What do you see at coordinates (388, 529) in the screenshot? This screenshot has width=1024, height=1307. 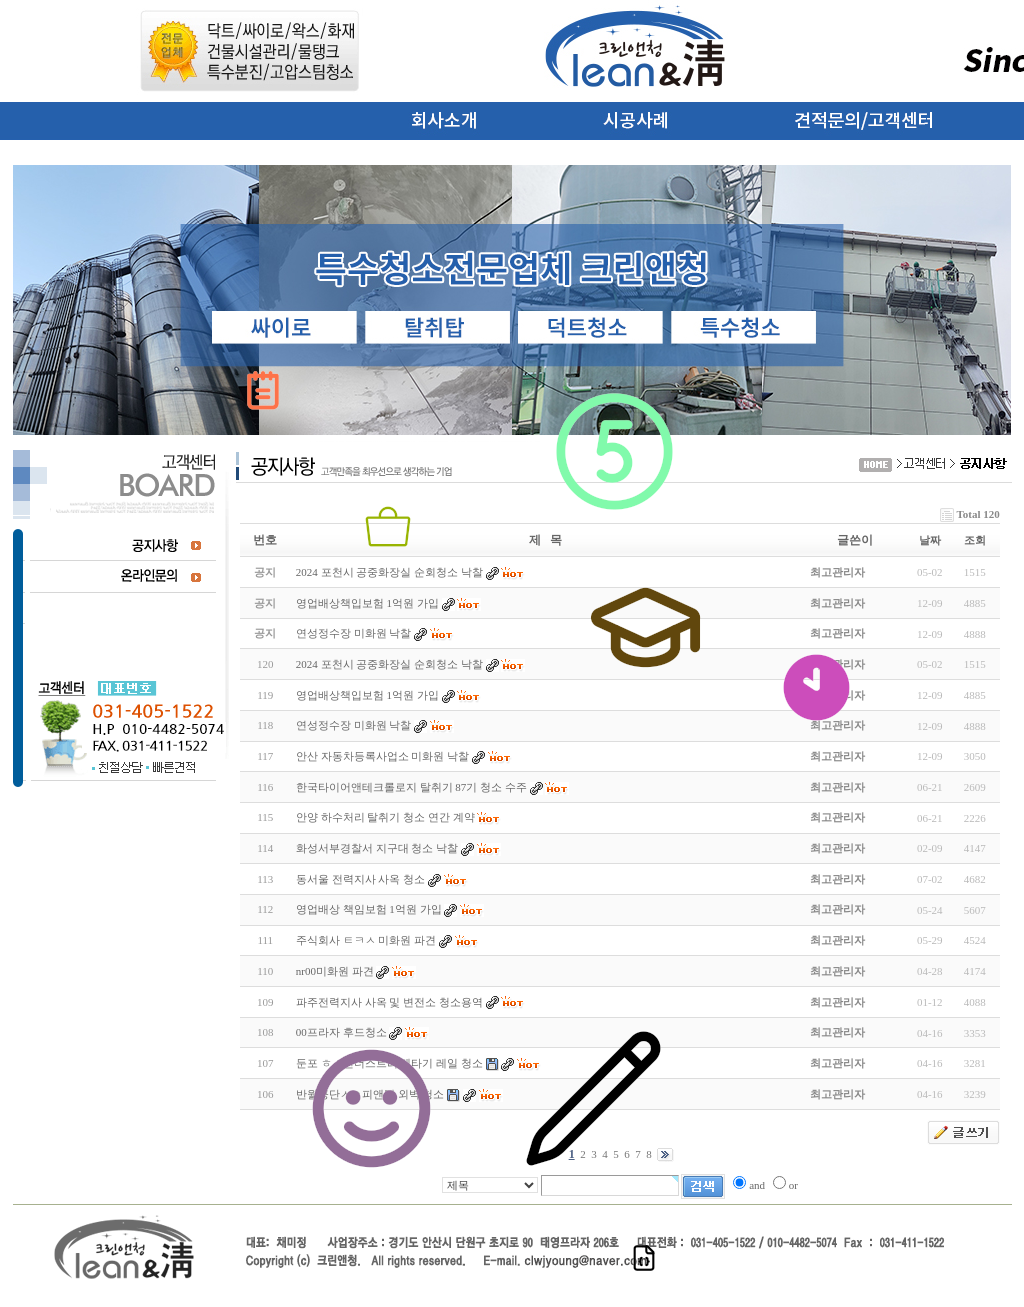 I see `view your shopping bag` at bounding box center [388, 529].